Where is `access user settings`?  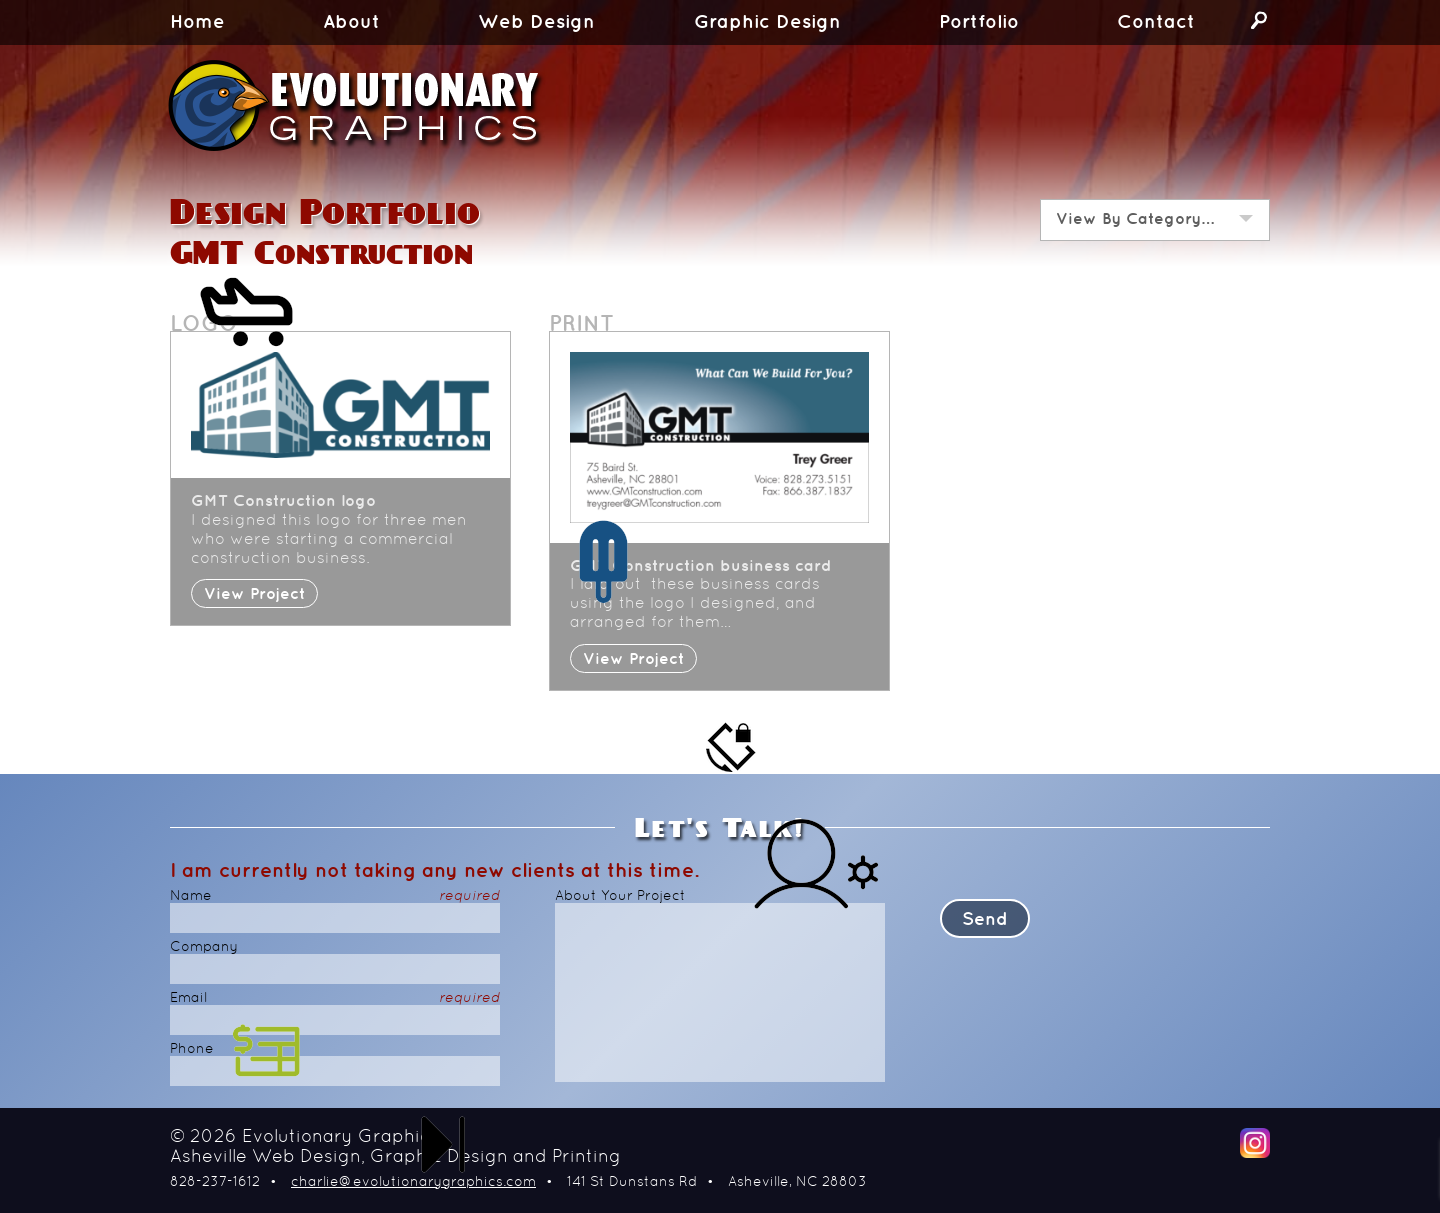
access user settings is located at coordinates (812, 868).